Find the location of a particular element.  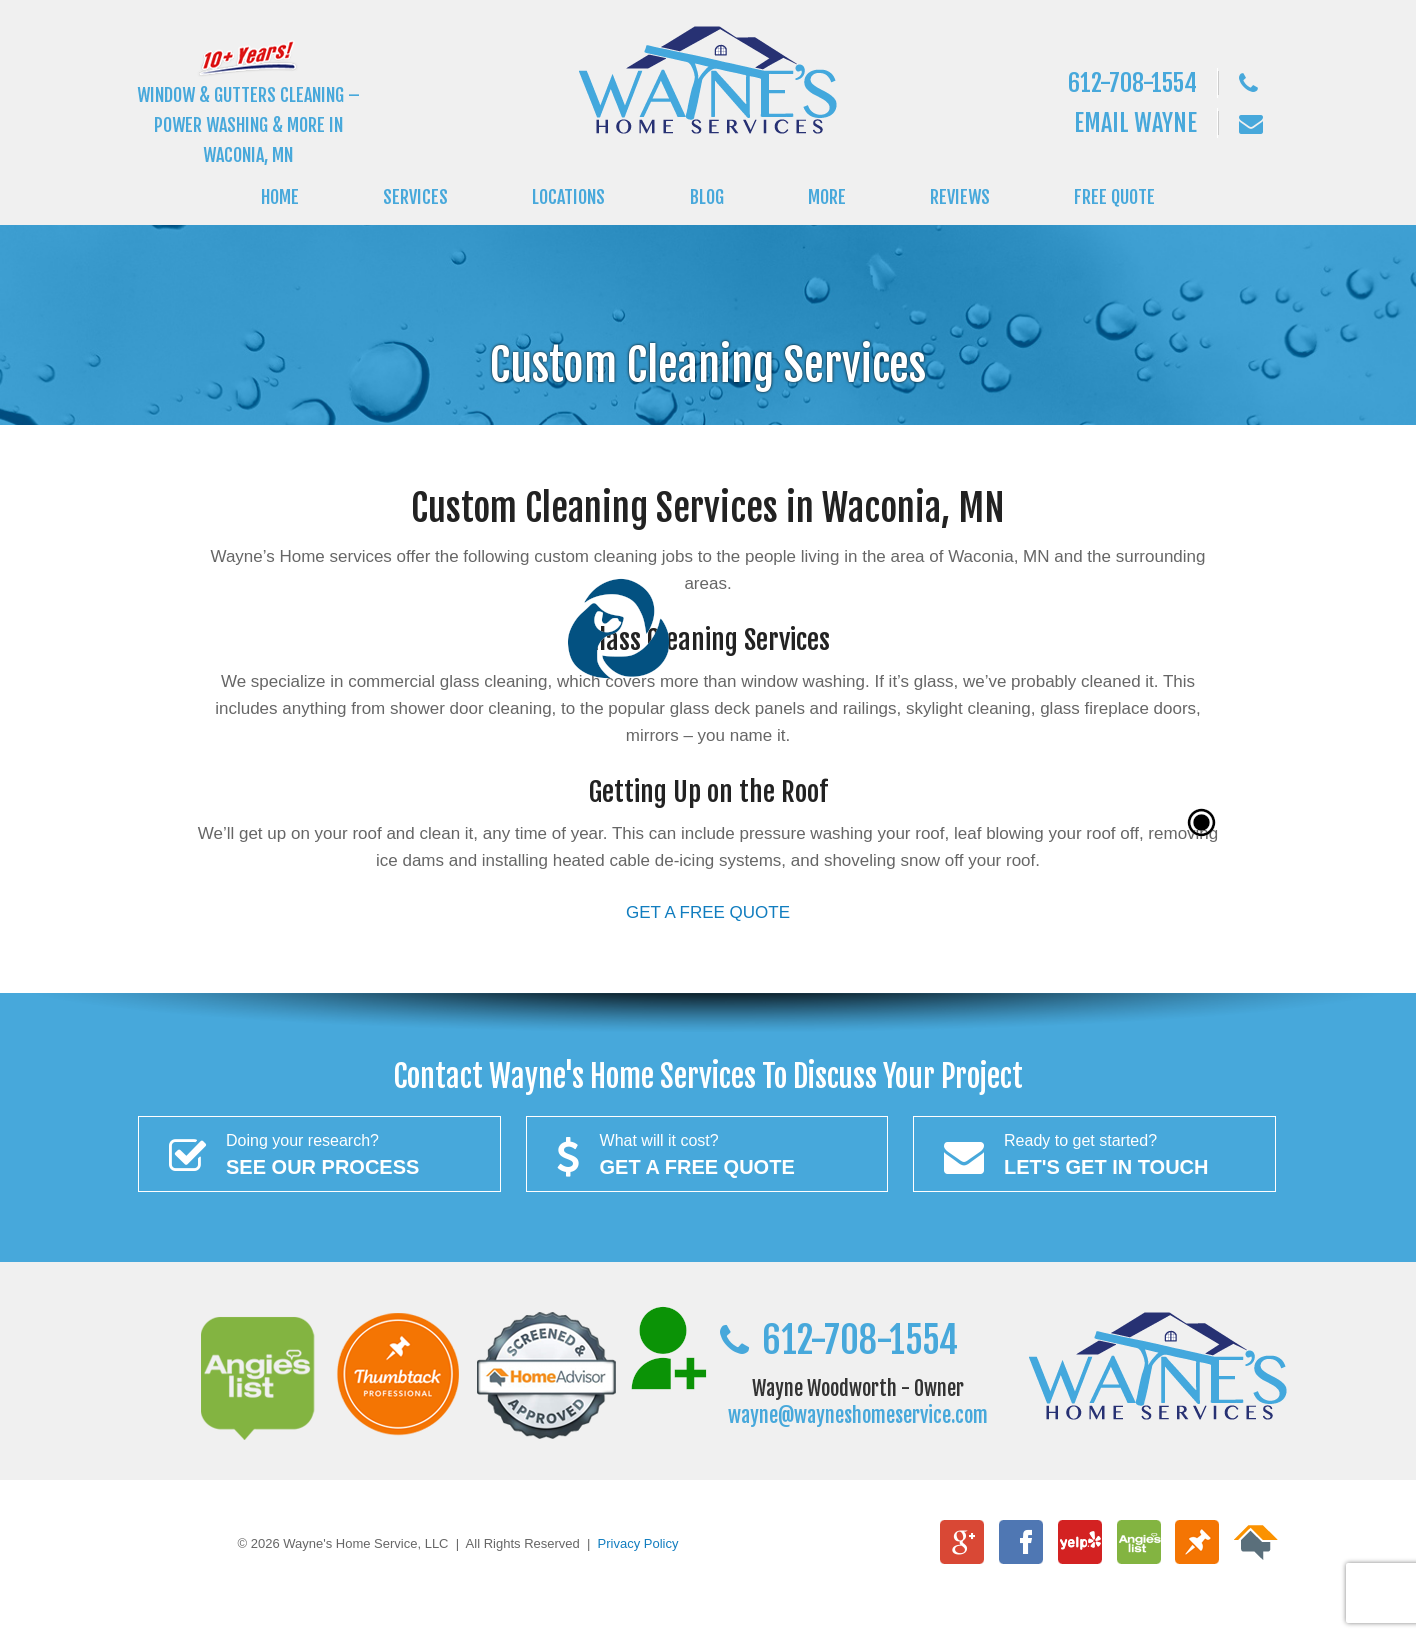

indicates loading or processing in progress is located at coordinates (1201, 822).